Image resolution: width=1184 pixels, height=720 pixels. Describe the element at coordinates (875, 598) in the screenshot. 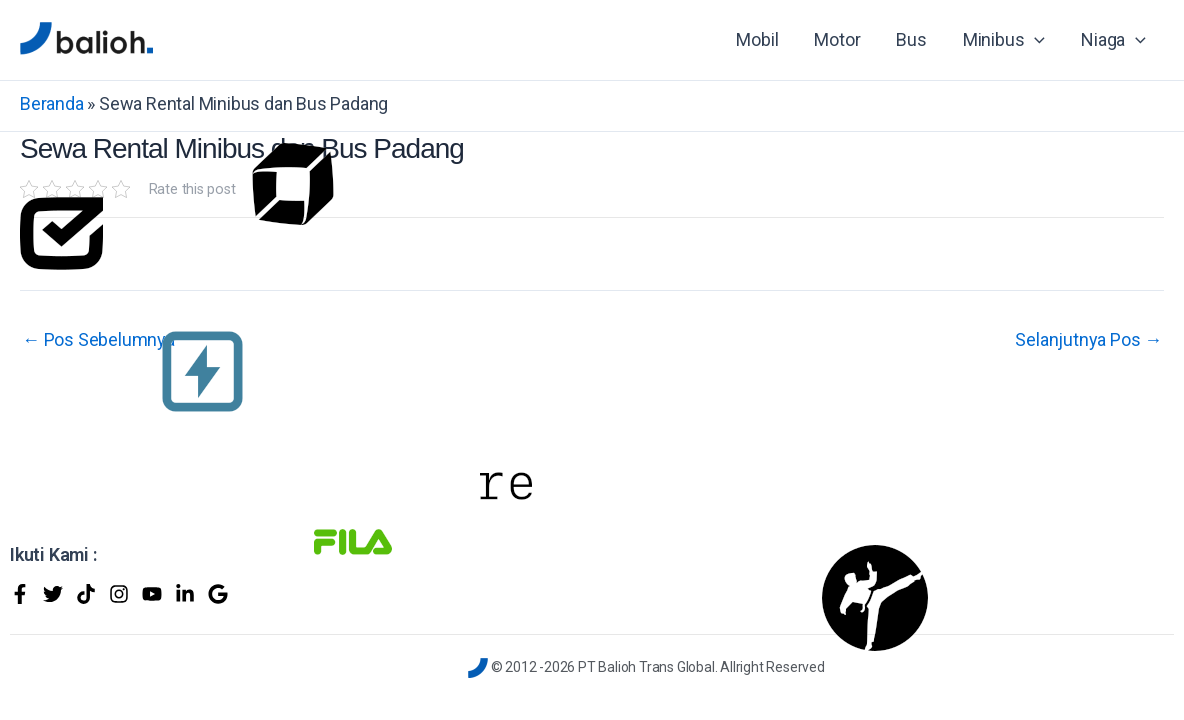

I see `sidekiq background job processing service logo` at that location.